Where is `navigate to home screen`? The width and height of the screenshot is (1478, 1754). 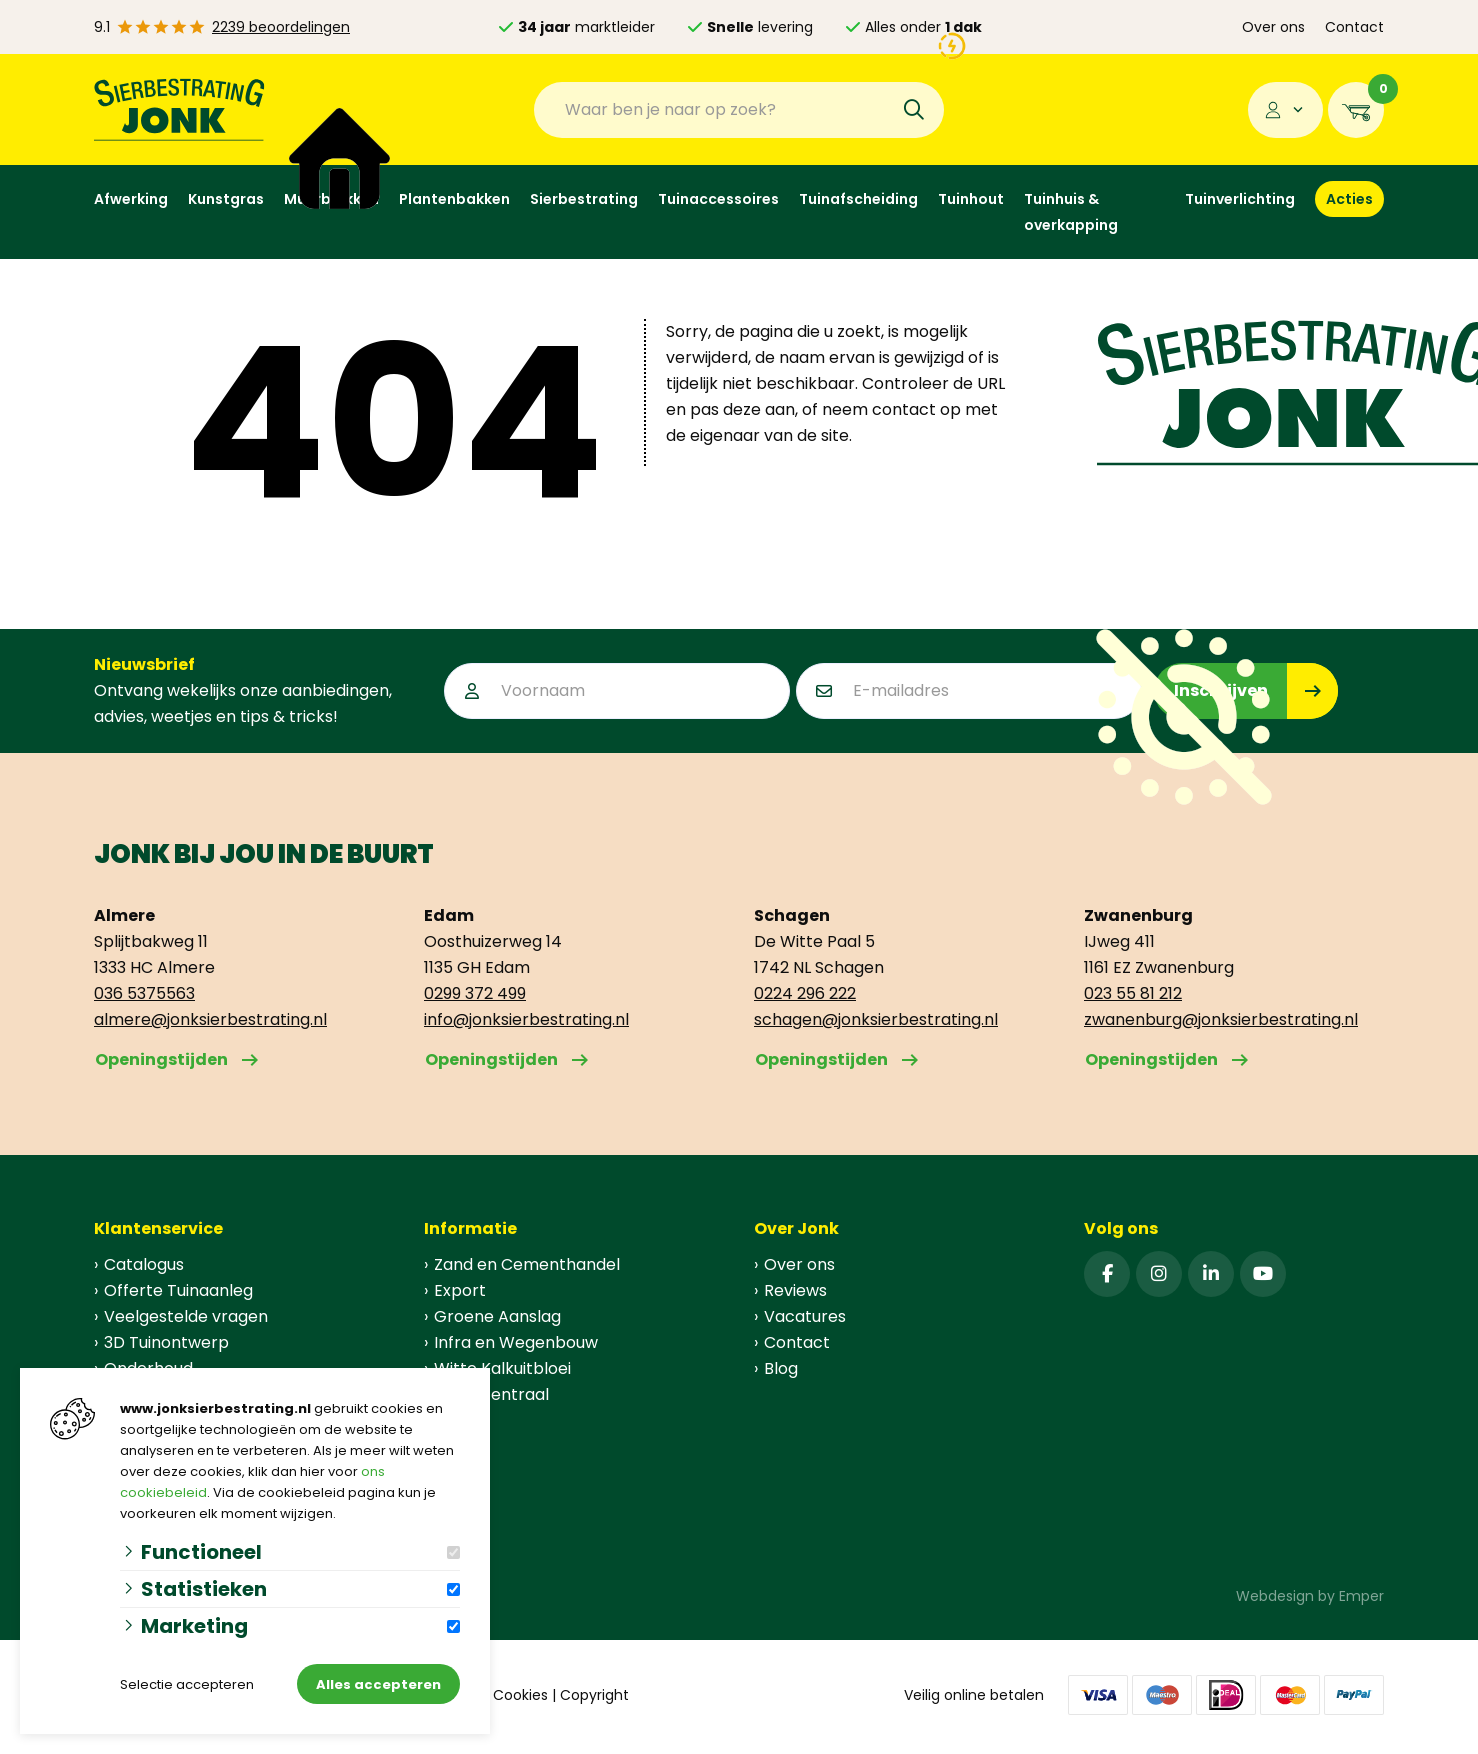
navigate to home screen is located at coordinates (339, 158).